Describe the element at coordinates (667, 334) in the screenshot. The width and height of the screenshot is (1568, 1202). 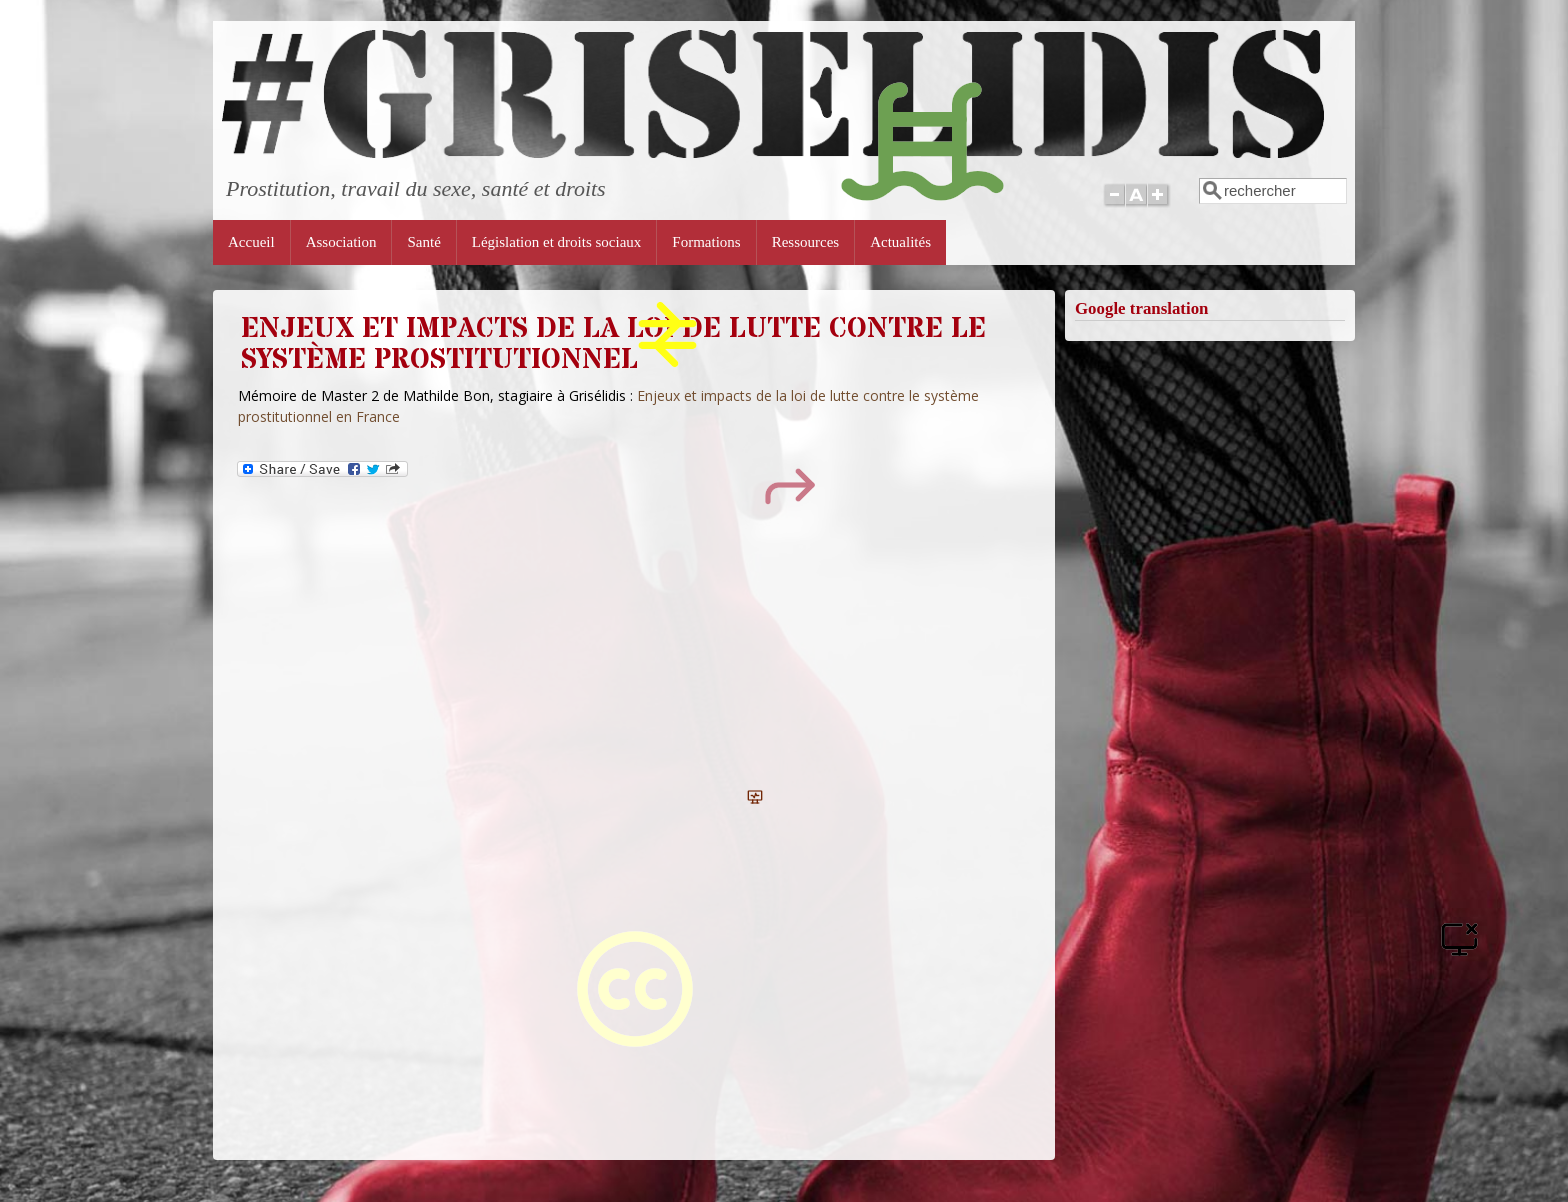
I see `indicates a railway or train station` at that location.